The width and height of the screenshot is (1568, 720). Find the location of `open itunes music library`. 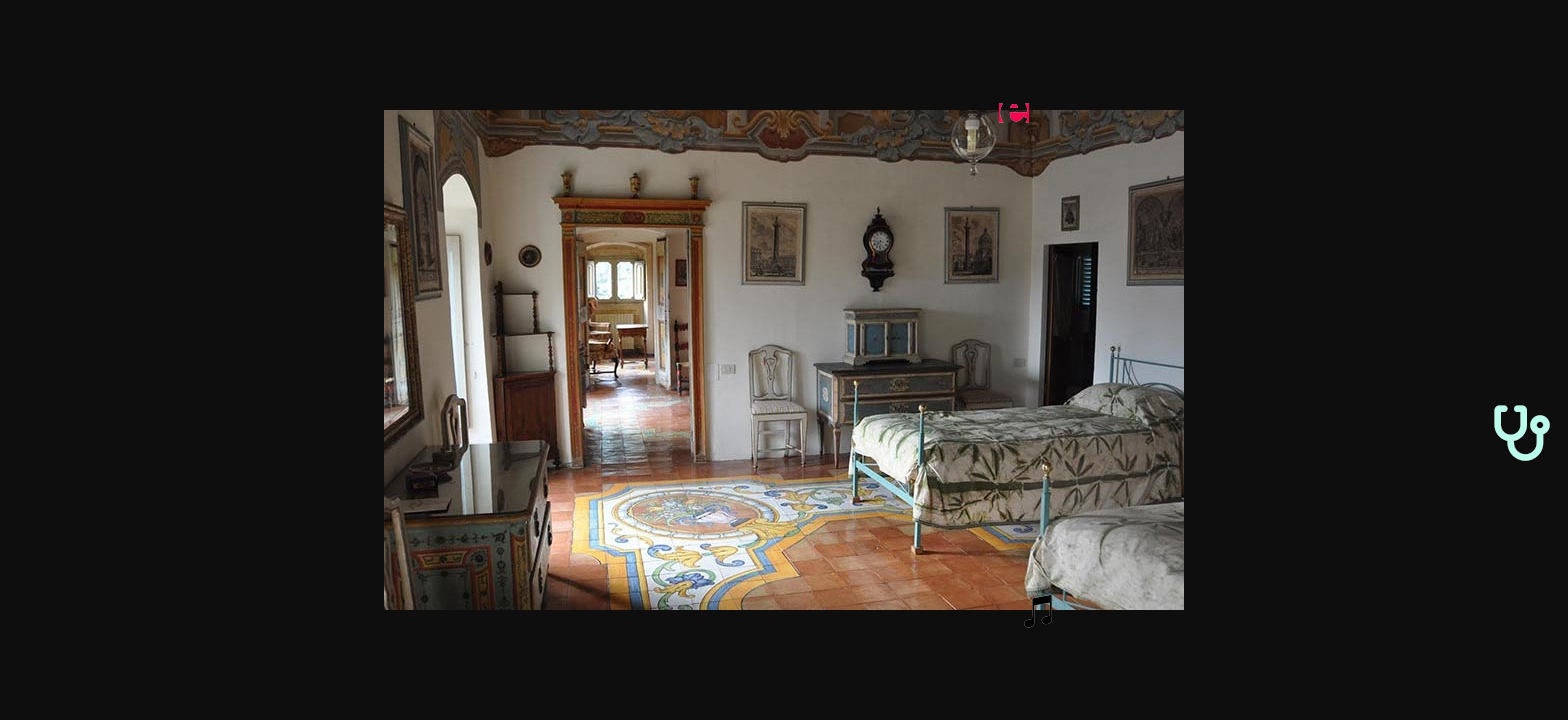

open itunes music library is located at coordinates (1038, 611).